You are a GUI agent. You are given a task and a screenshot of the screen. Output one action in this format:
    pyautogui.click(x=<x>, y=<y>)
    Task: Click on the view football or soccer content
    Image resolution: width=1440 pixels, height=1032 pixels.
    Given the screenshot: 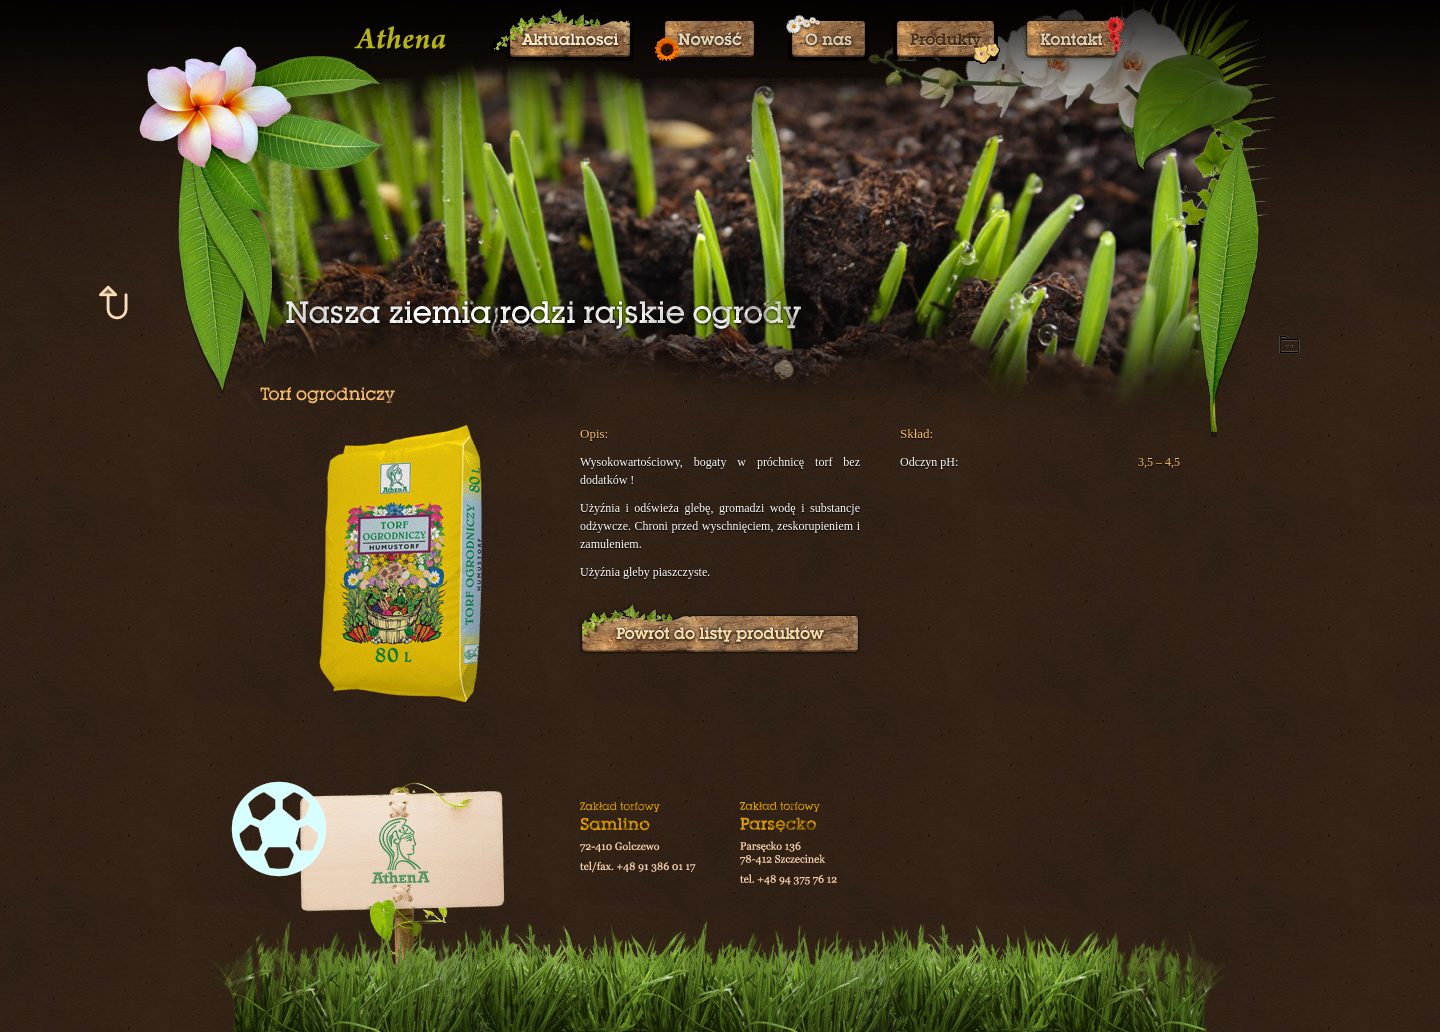 What is the action you would take?
    pyautogui.click(x=279, y=829)
    